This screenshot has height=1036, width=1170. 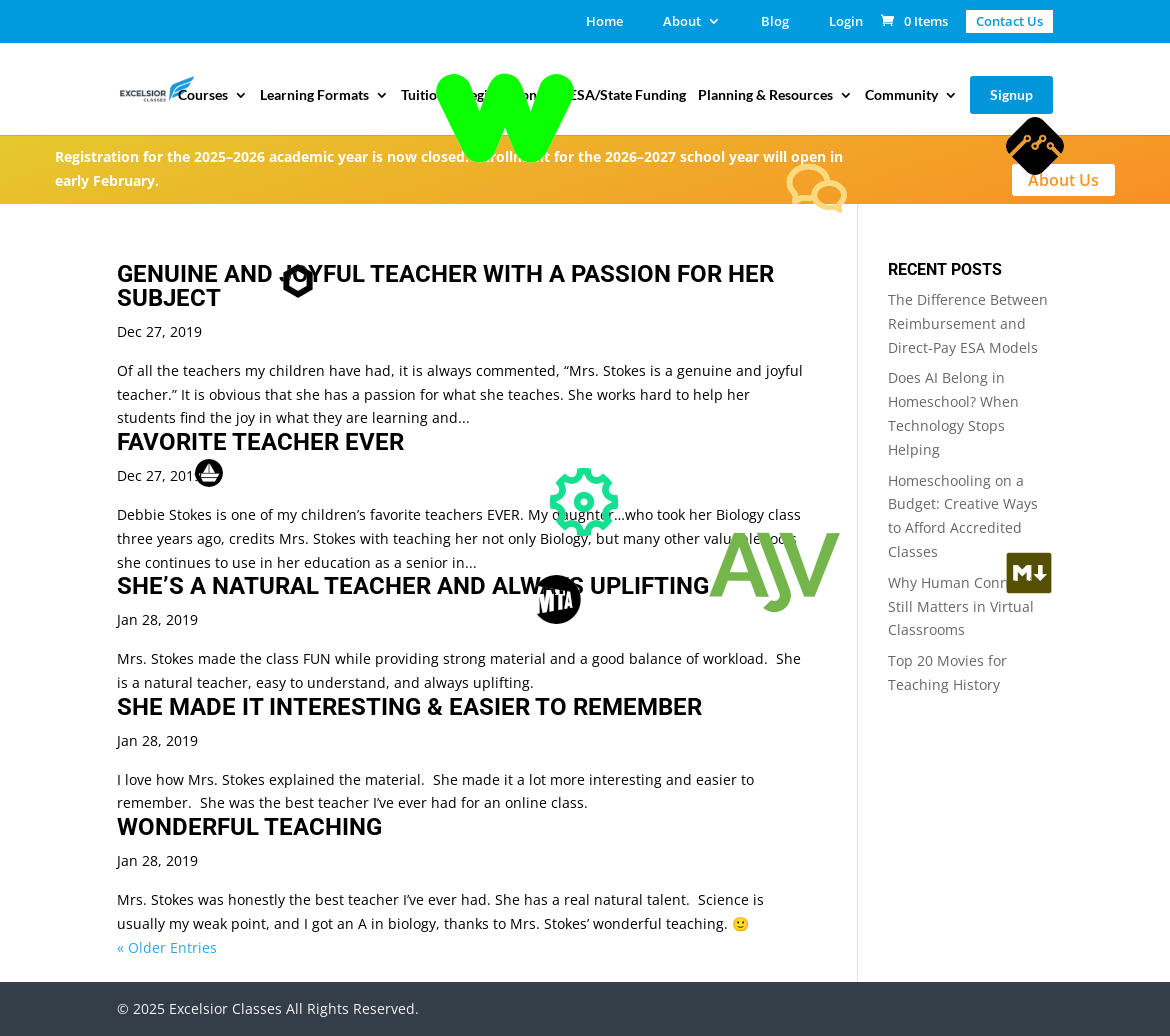 I want to click on mongoose.ws logo, so click(x=1035, y=146).